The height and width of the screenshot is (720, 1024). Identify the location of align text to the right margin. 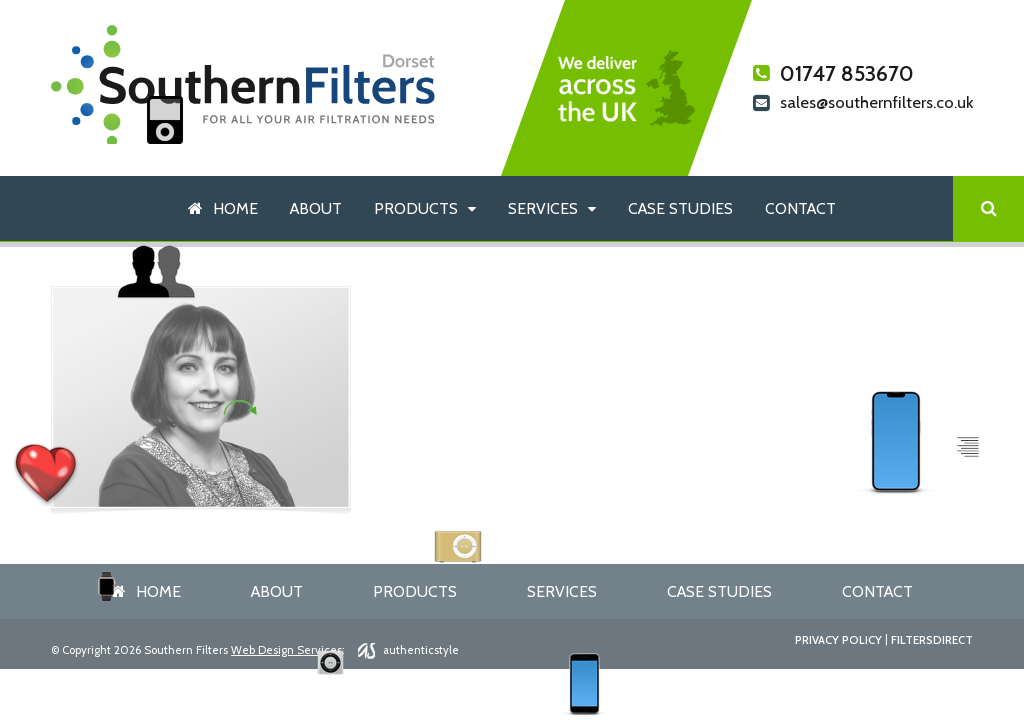
(968, 447).